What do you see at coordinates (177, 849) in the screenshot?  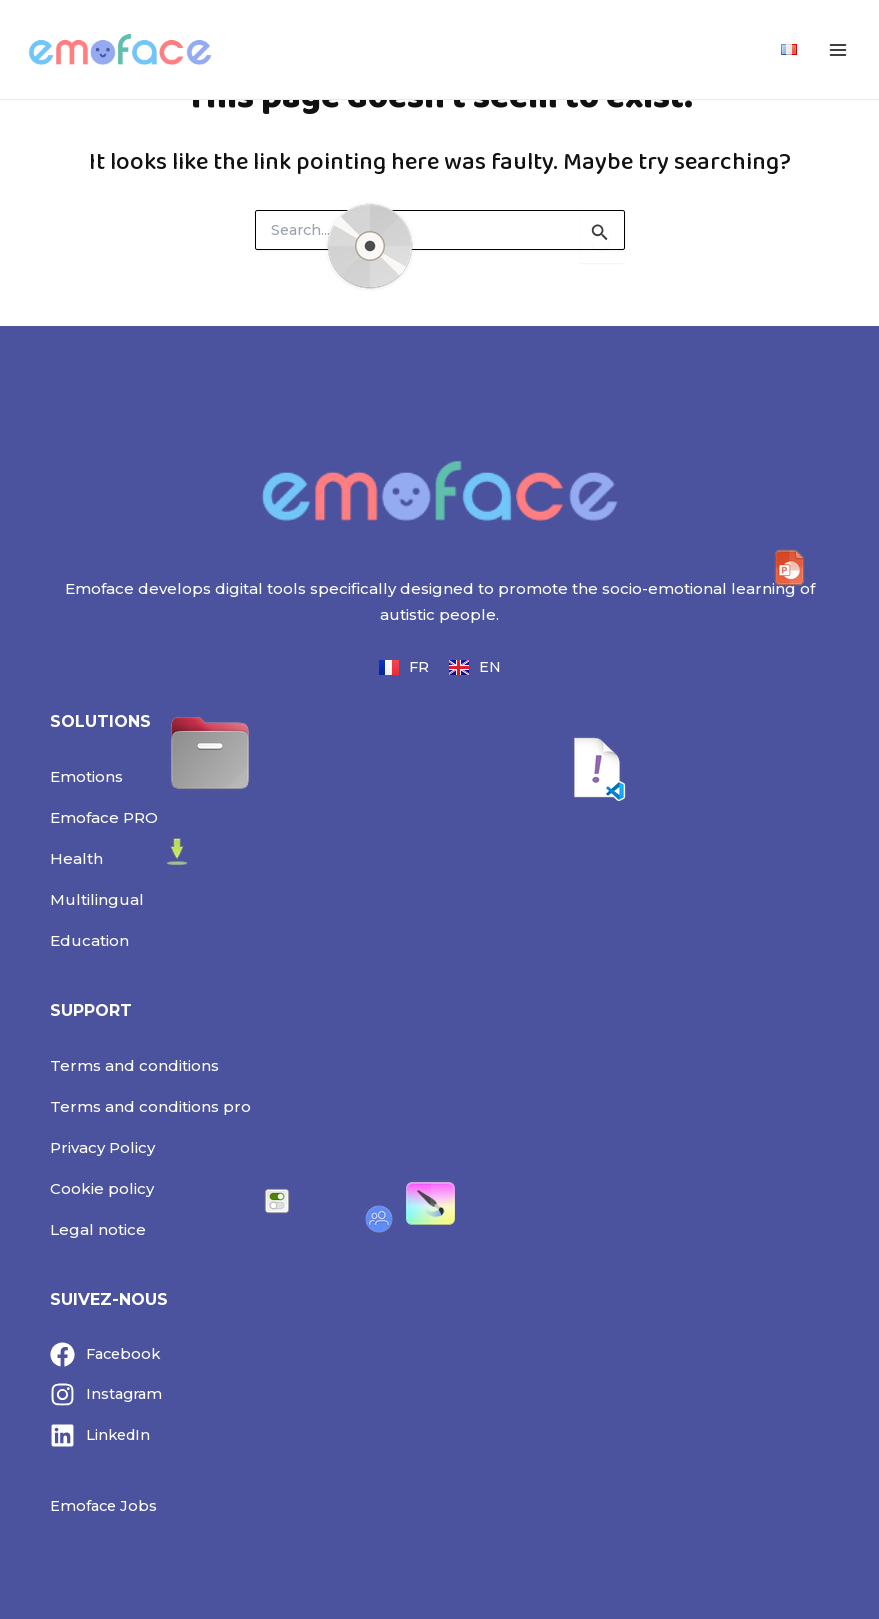 I see `save the current file or document` at bounding box center [177, 849].